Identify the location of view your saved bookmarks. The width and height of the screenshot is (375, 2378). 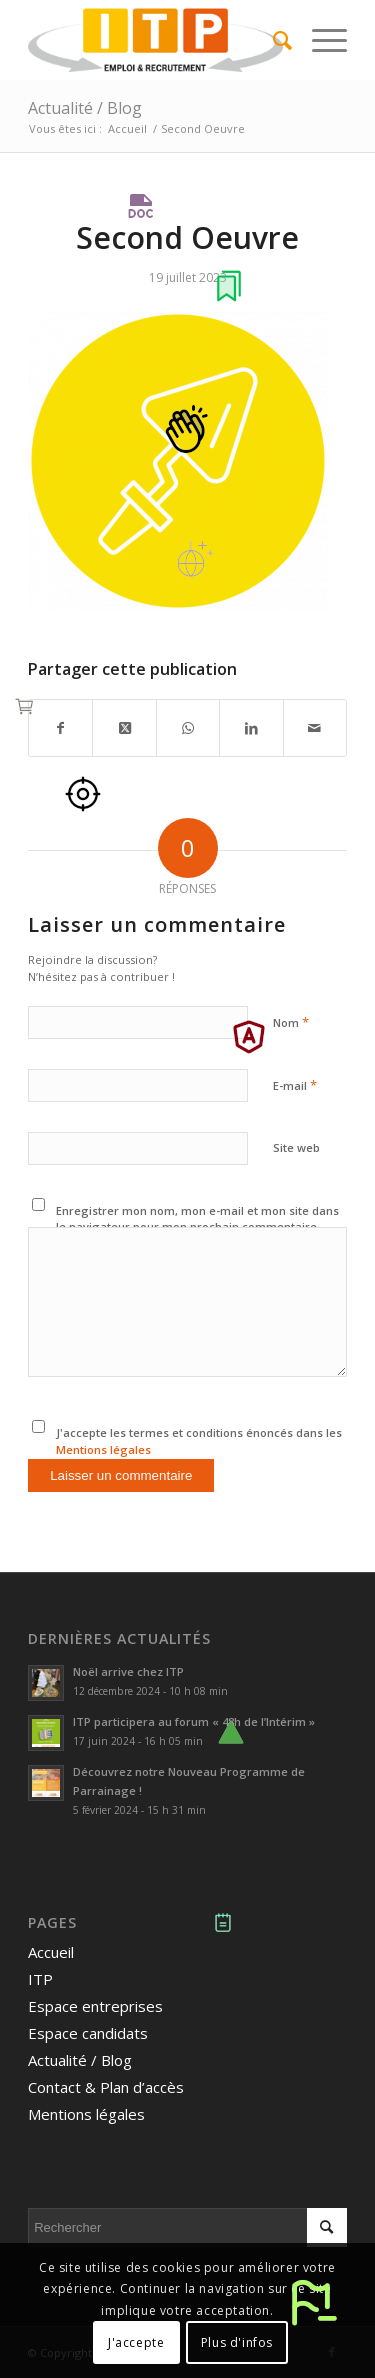
(229, 286).